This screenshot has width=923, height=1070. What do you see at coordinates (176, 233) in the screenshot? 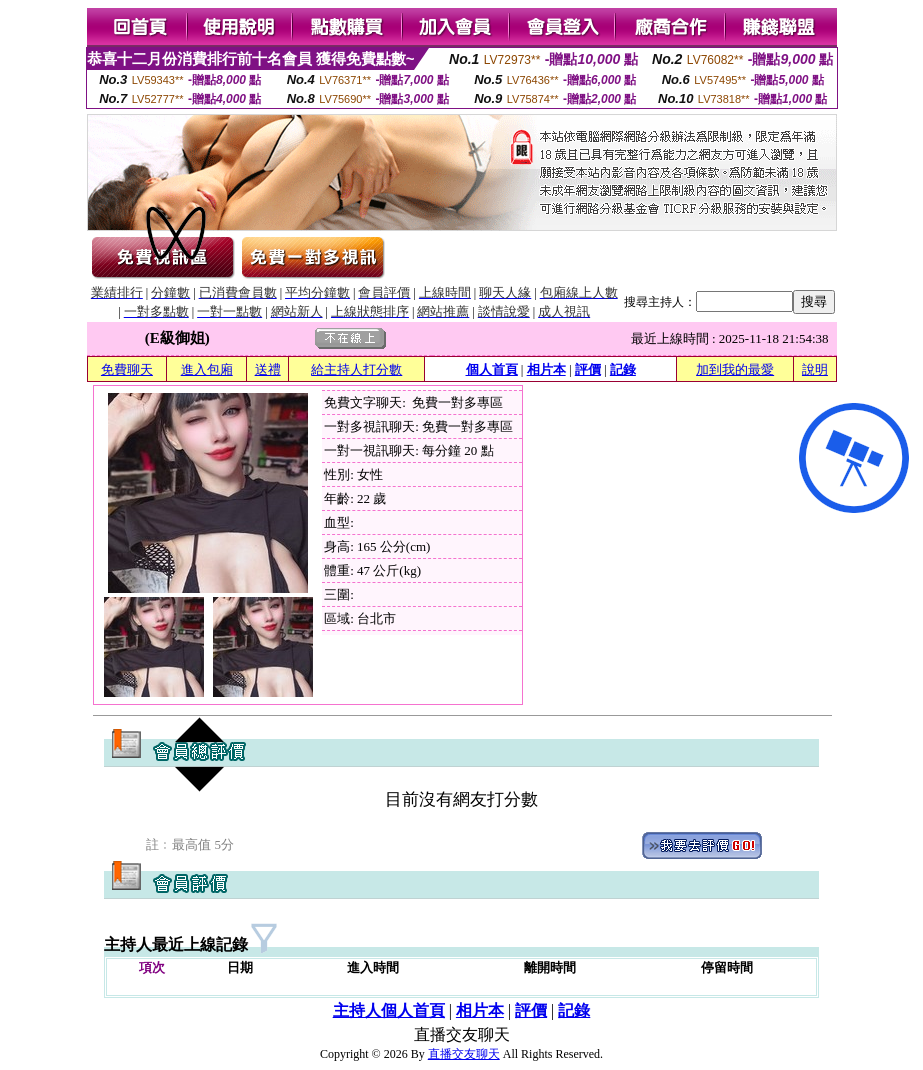
I see `open wechat channels` at bounding box center [176, 233].